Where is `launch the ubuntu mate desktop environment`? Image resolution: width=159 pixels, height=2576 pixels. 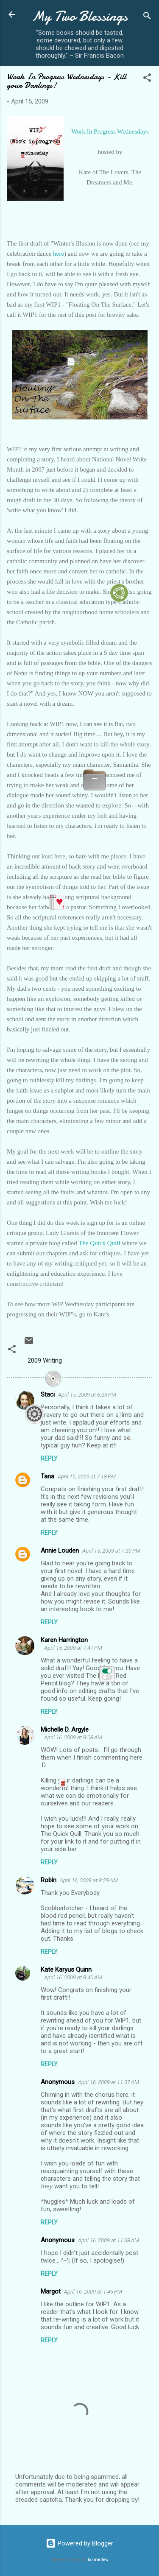
launch the ubuntu mate desktop environment is located at coordinates (119, 593).